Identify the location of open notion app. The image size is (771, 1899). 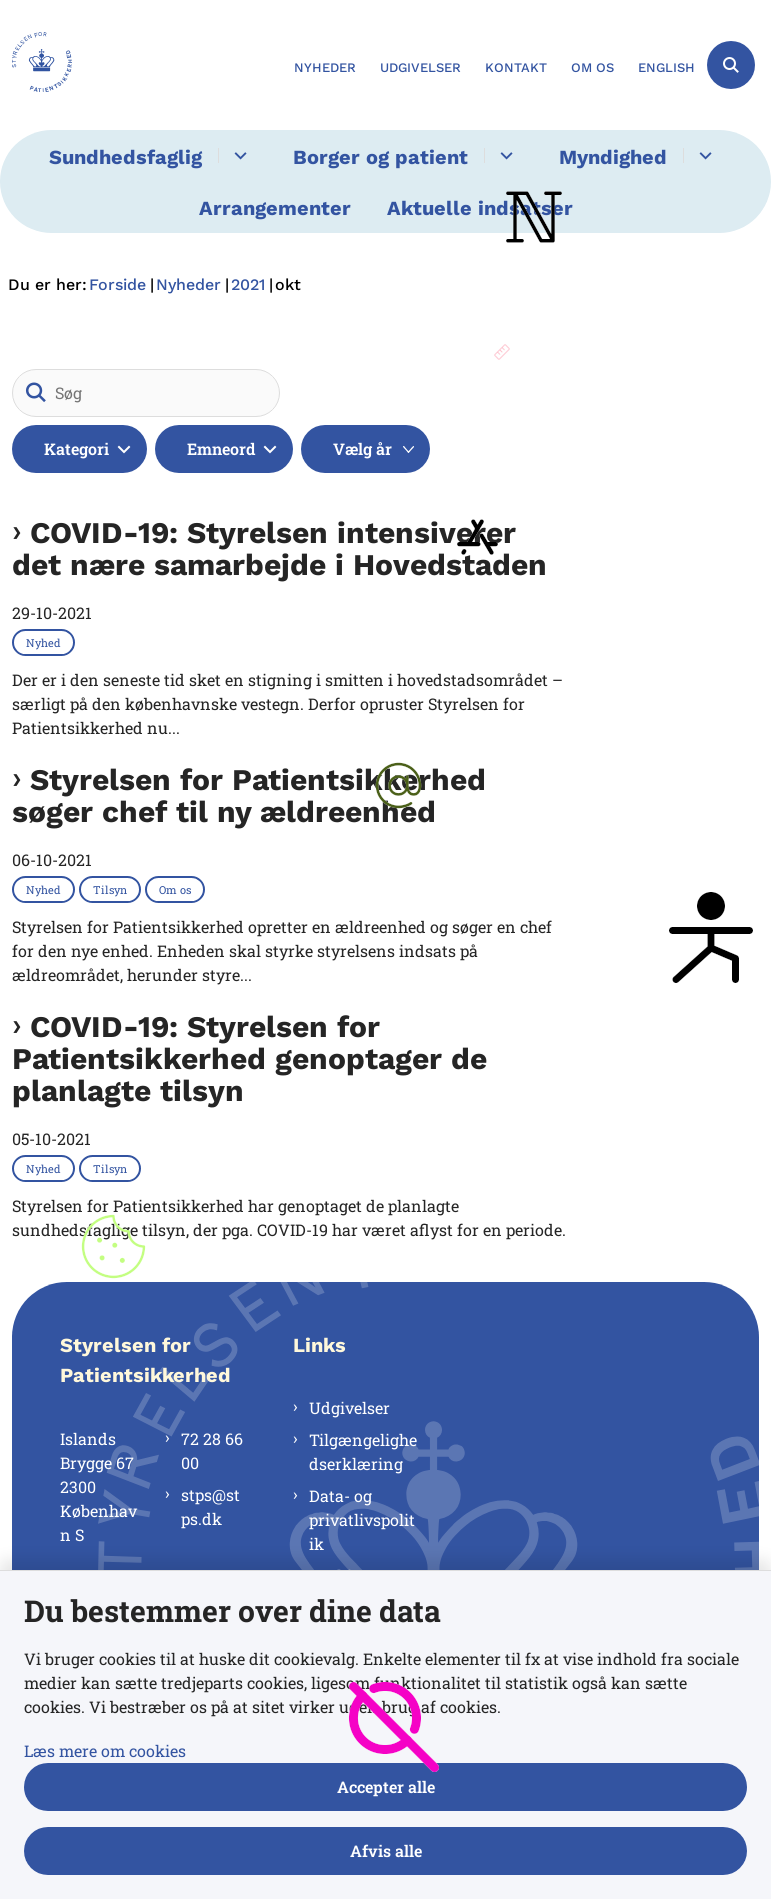
(534, 217).